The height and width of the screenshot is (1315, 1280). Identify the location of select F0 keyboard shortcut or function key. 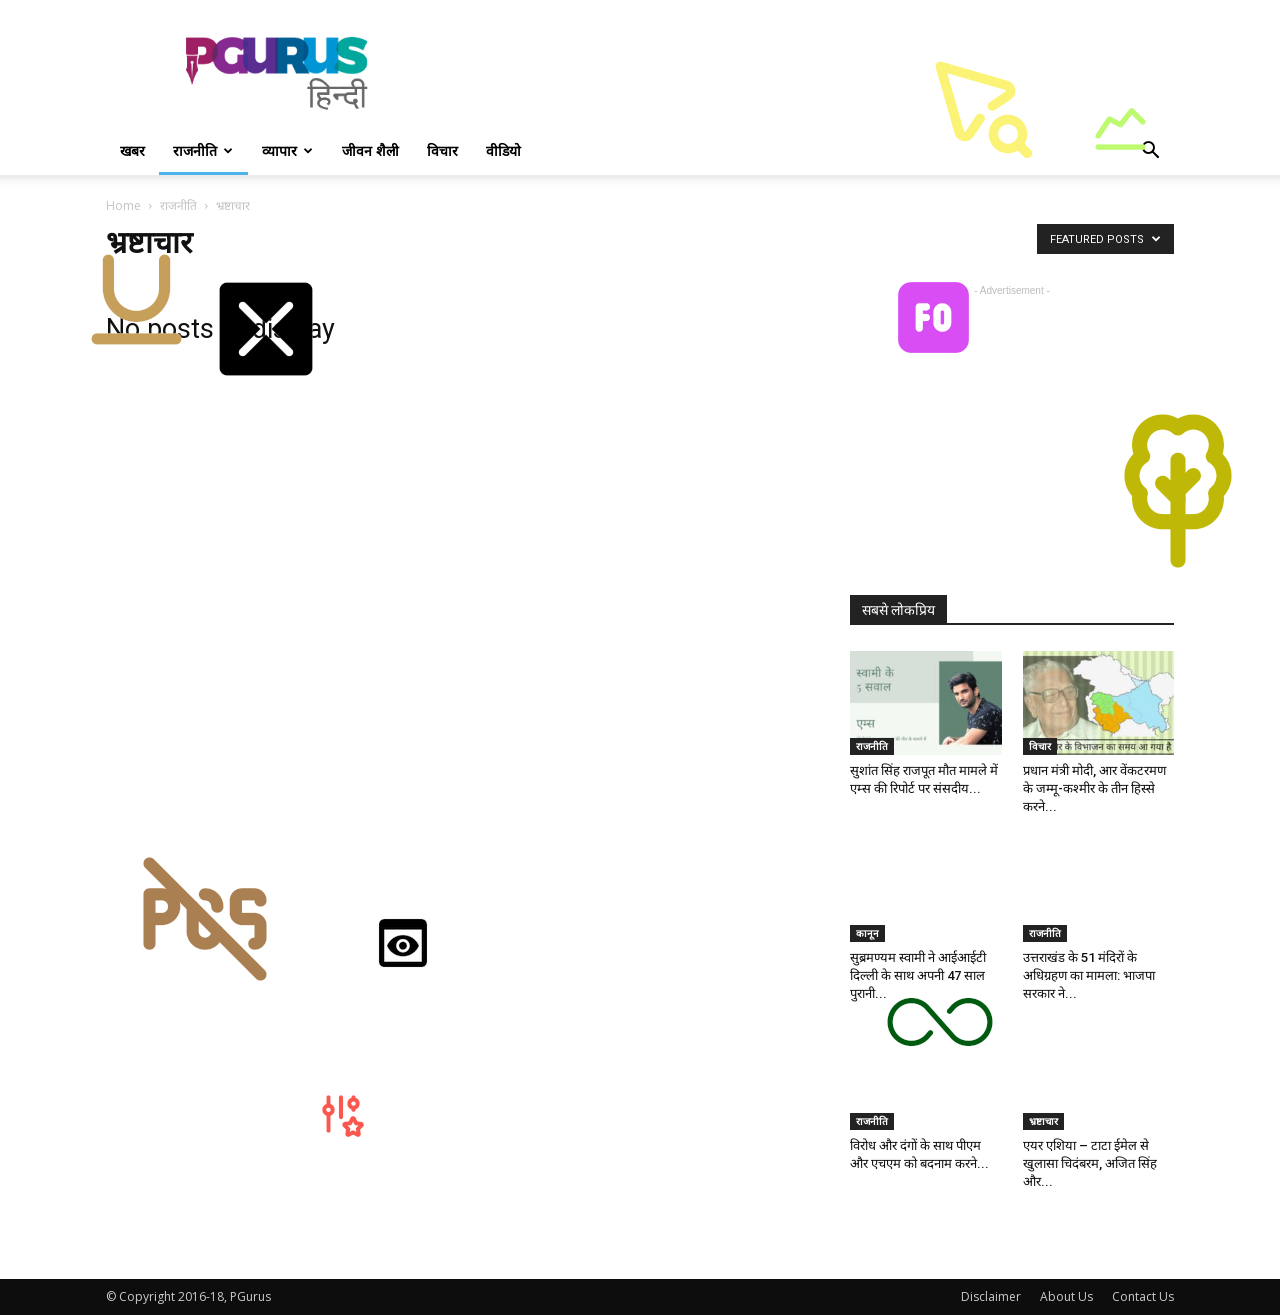
(933, 317).